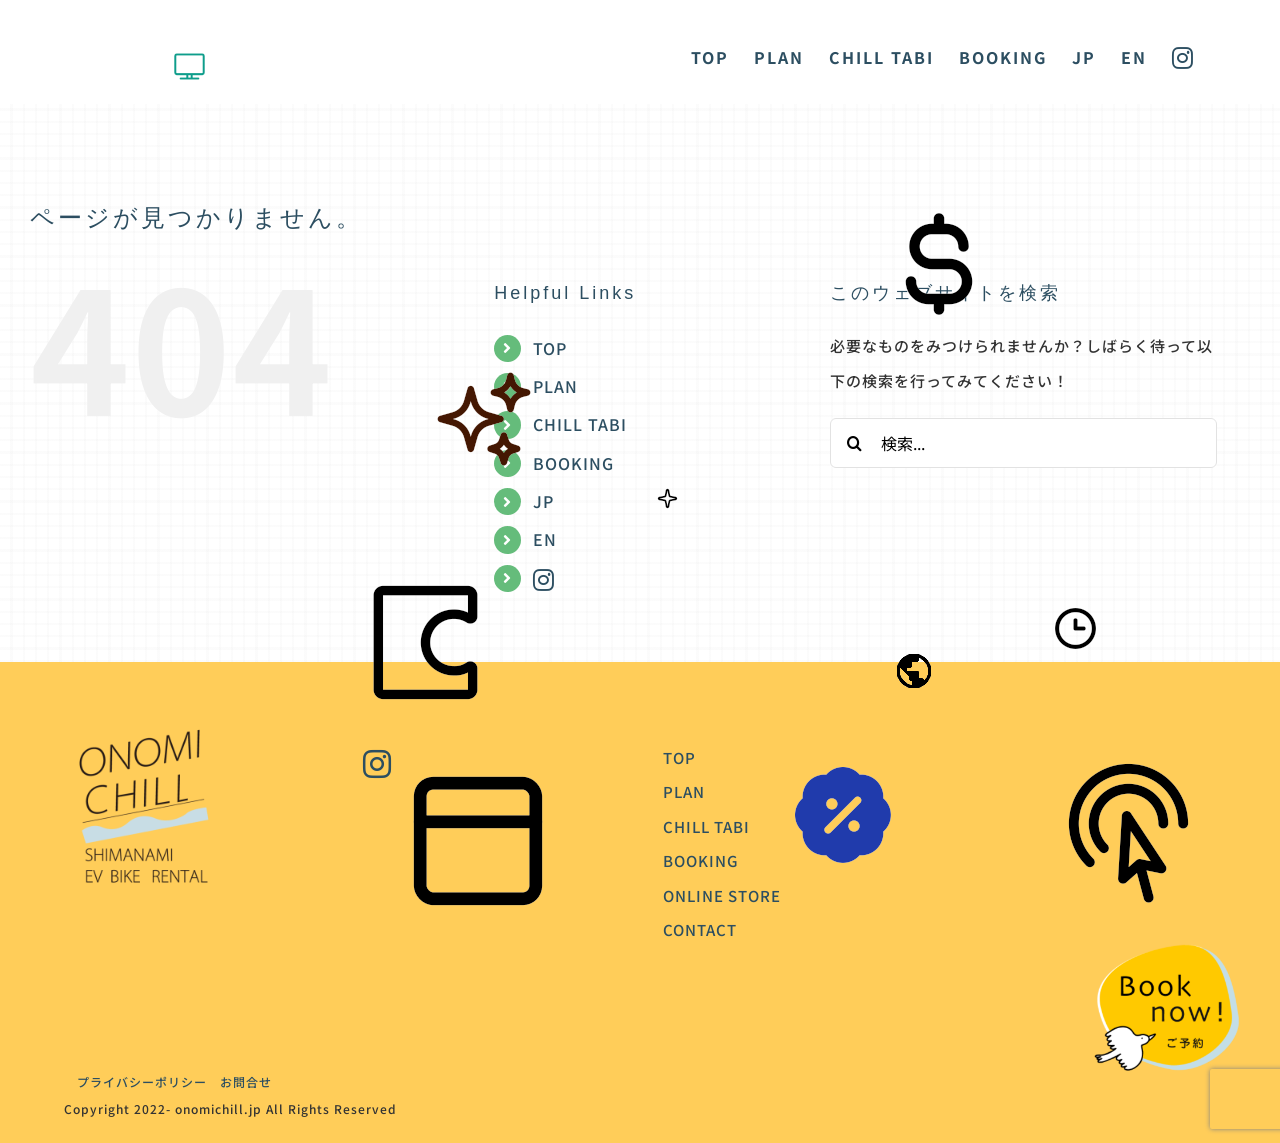 Image resolution: width=1280 pixels, height=1143 pixels. I want to click on view time or clock settings, so click(1075, 628).